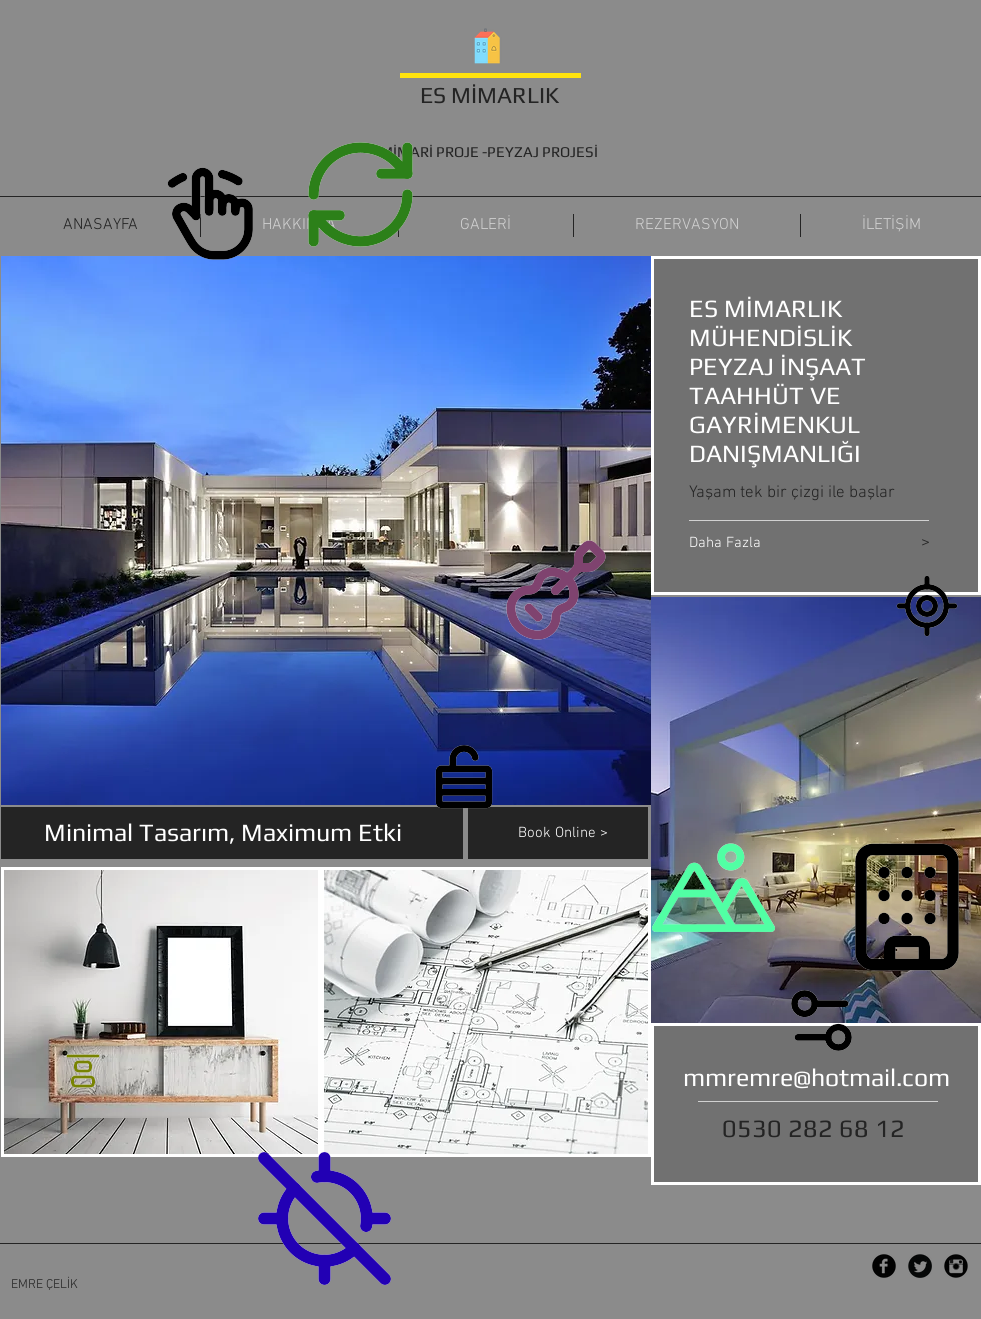 The height and width of the screenshot is (1319, 981). What do you see at coordinates (324, 1218) in the screenshot?
I see `location tracking is disabled` at bounding box center [324, 1218].